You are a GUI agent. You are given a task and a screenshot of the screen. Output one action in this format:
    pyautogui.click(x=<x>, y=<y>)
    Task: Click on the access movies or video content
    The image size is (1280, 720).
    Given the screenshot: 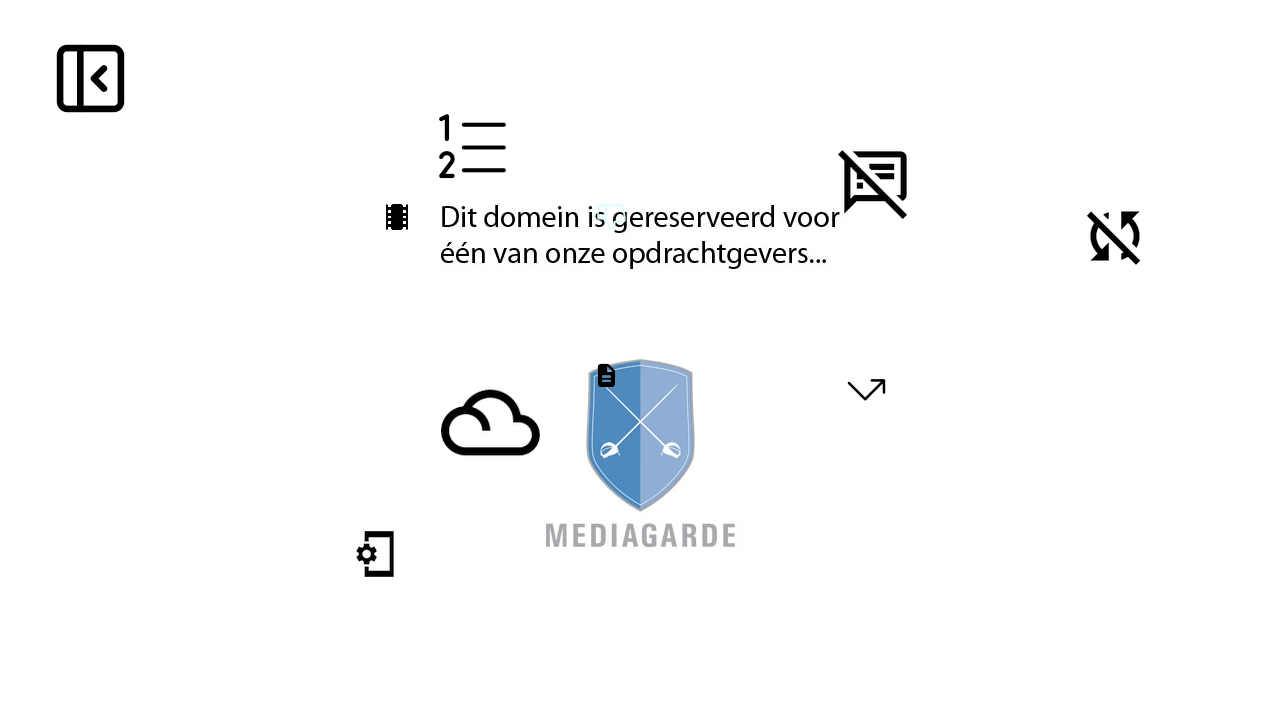 What is the action you would take?
    pyautogui.click(x=397, y=217)
    